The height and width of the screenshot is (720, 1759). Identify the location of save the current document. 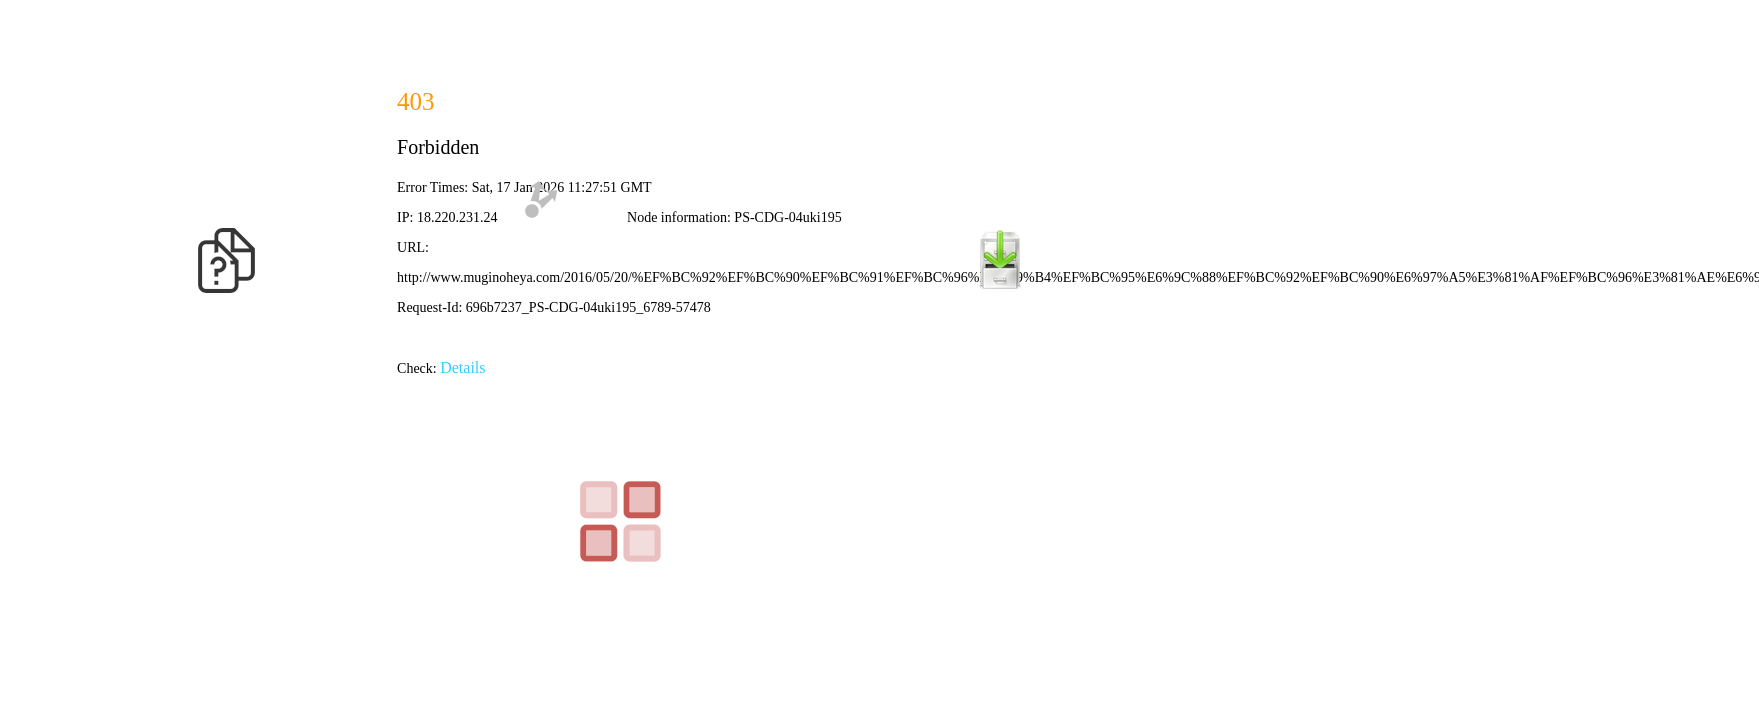
(1000, 261).